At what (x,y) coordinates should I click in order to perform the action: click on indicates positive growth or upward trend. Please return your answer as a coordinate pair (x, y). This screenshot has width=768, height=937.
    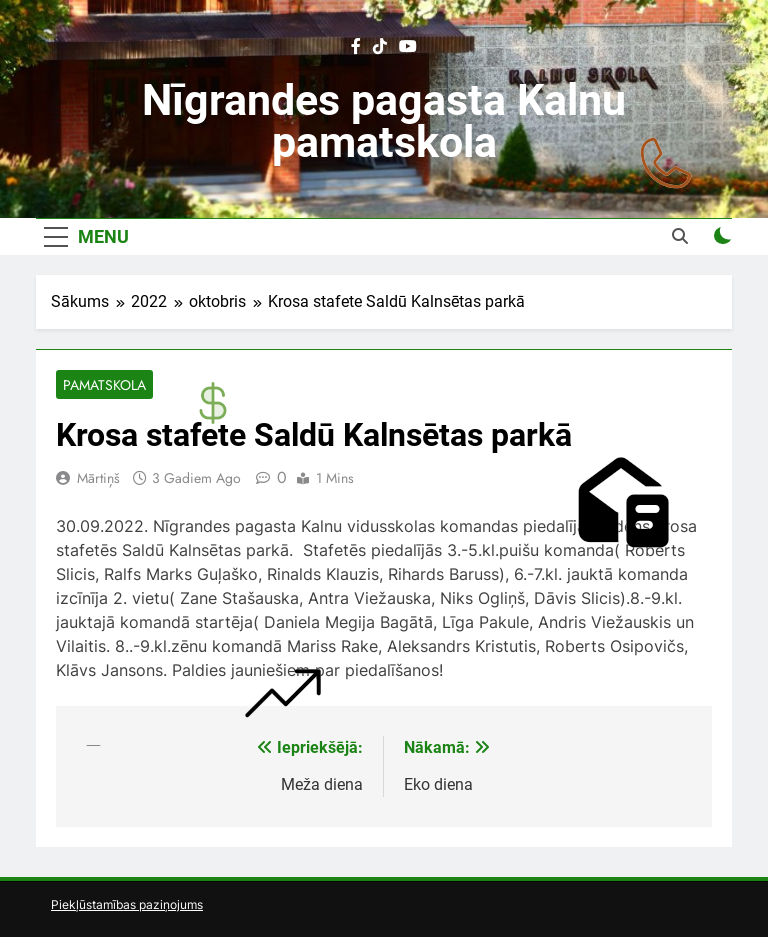
    Looking at the image, I should click on (283, 696).